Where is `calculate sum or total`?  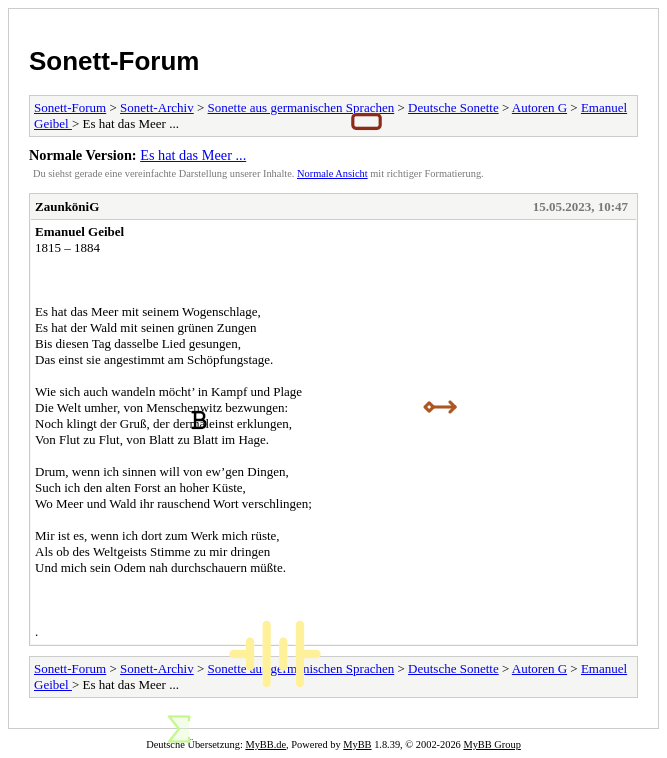 calculate sum or total is located at coordinates (179, 729).